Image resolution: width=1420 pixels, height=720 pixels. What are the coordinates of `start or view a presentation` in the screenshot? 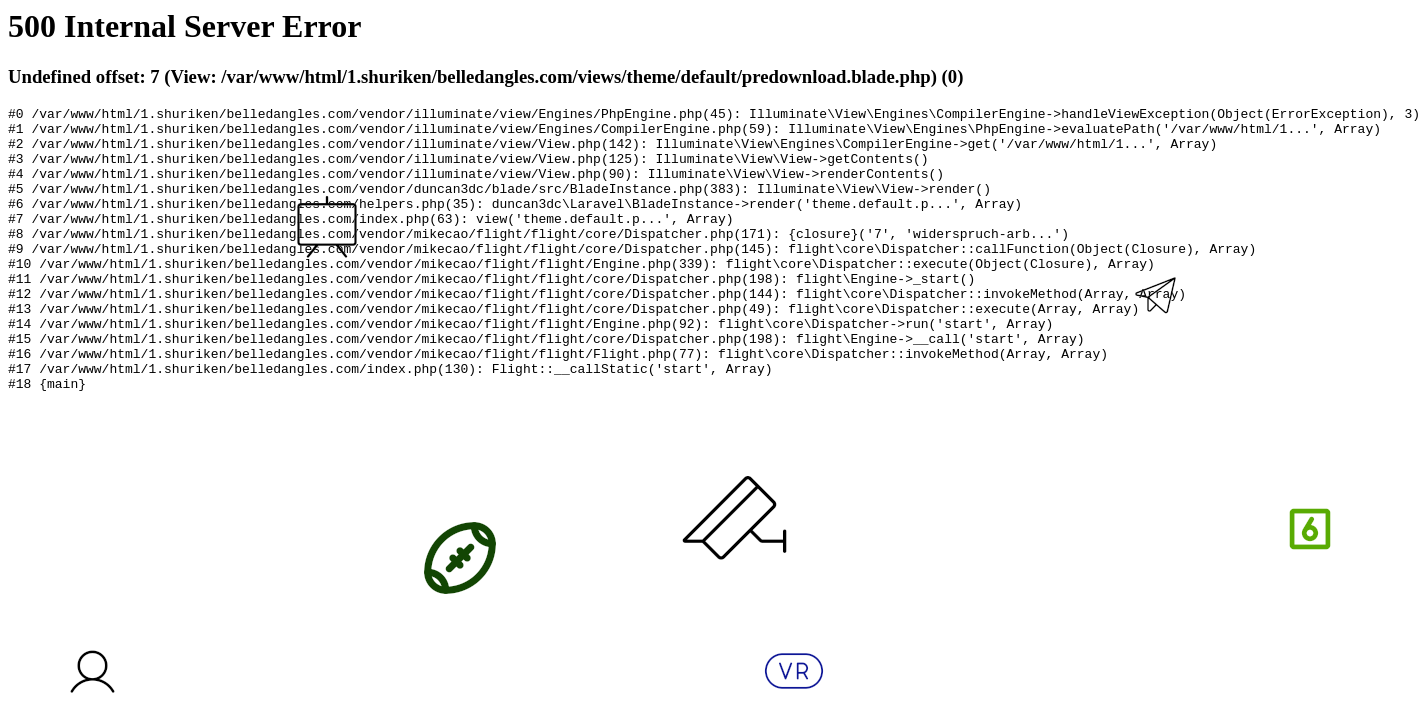 It's located at (327, 228).